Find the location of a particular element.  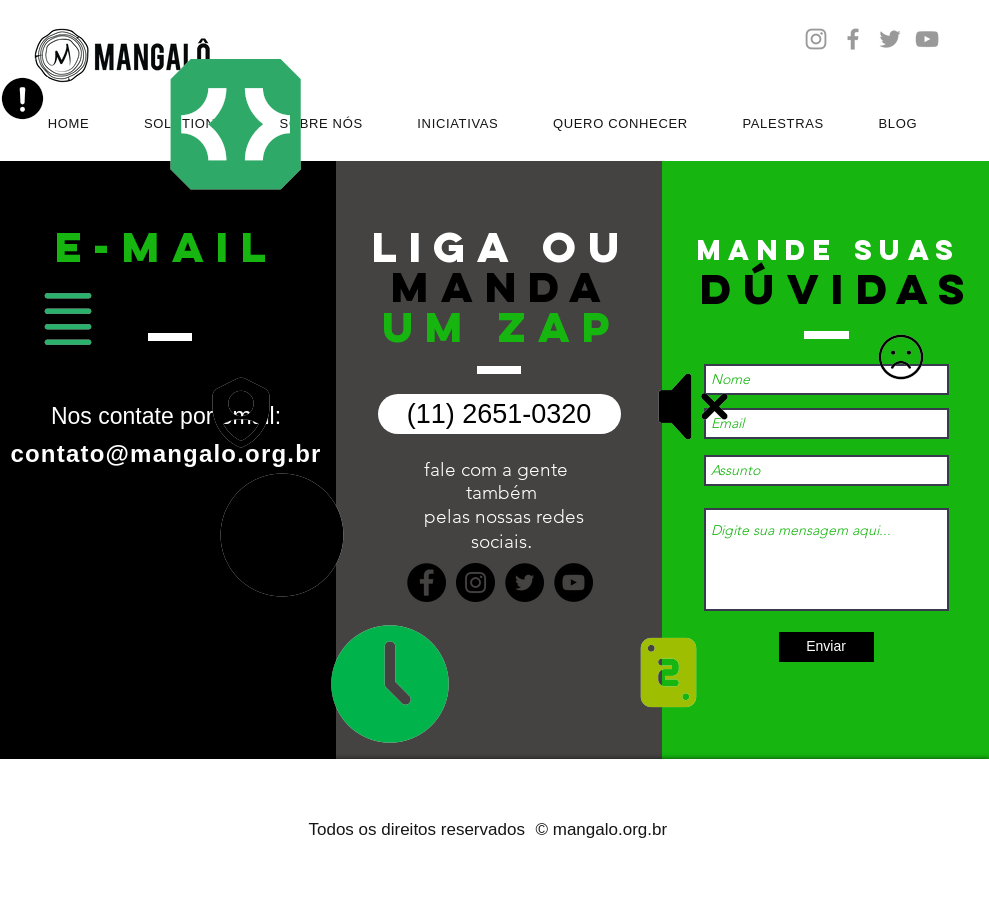

indicates an error or problem has occurred is located at coordinates (22, 98).